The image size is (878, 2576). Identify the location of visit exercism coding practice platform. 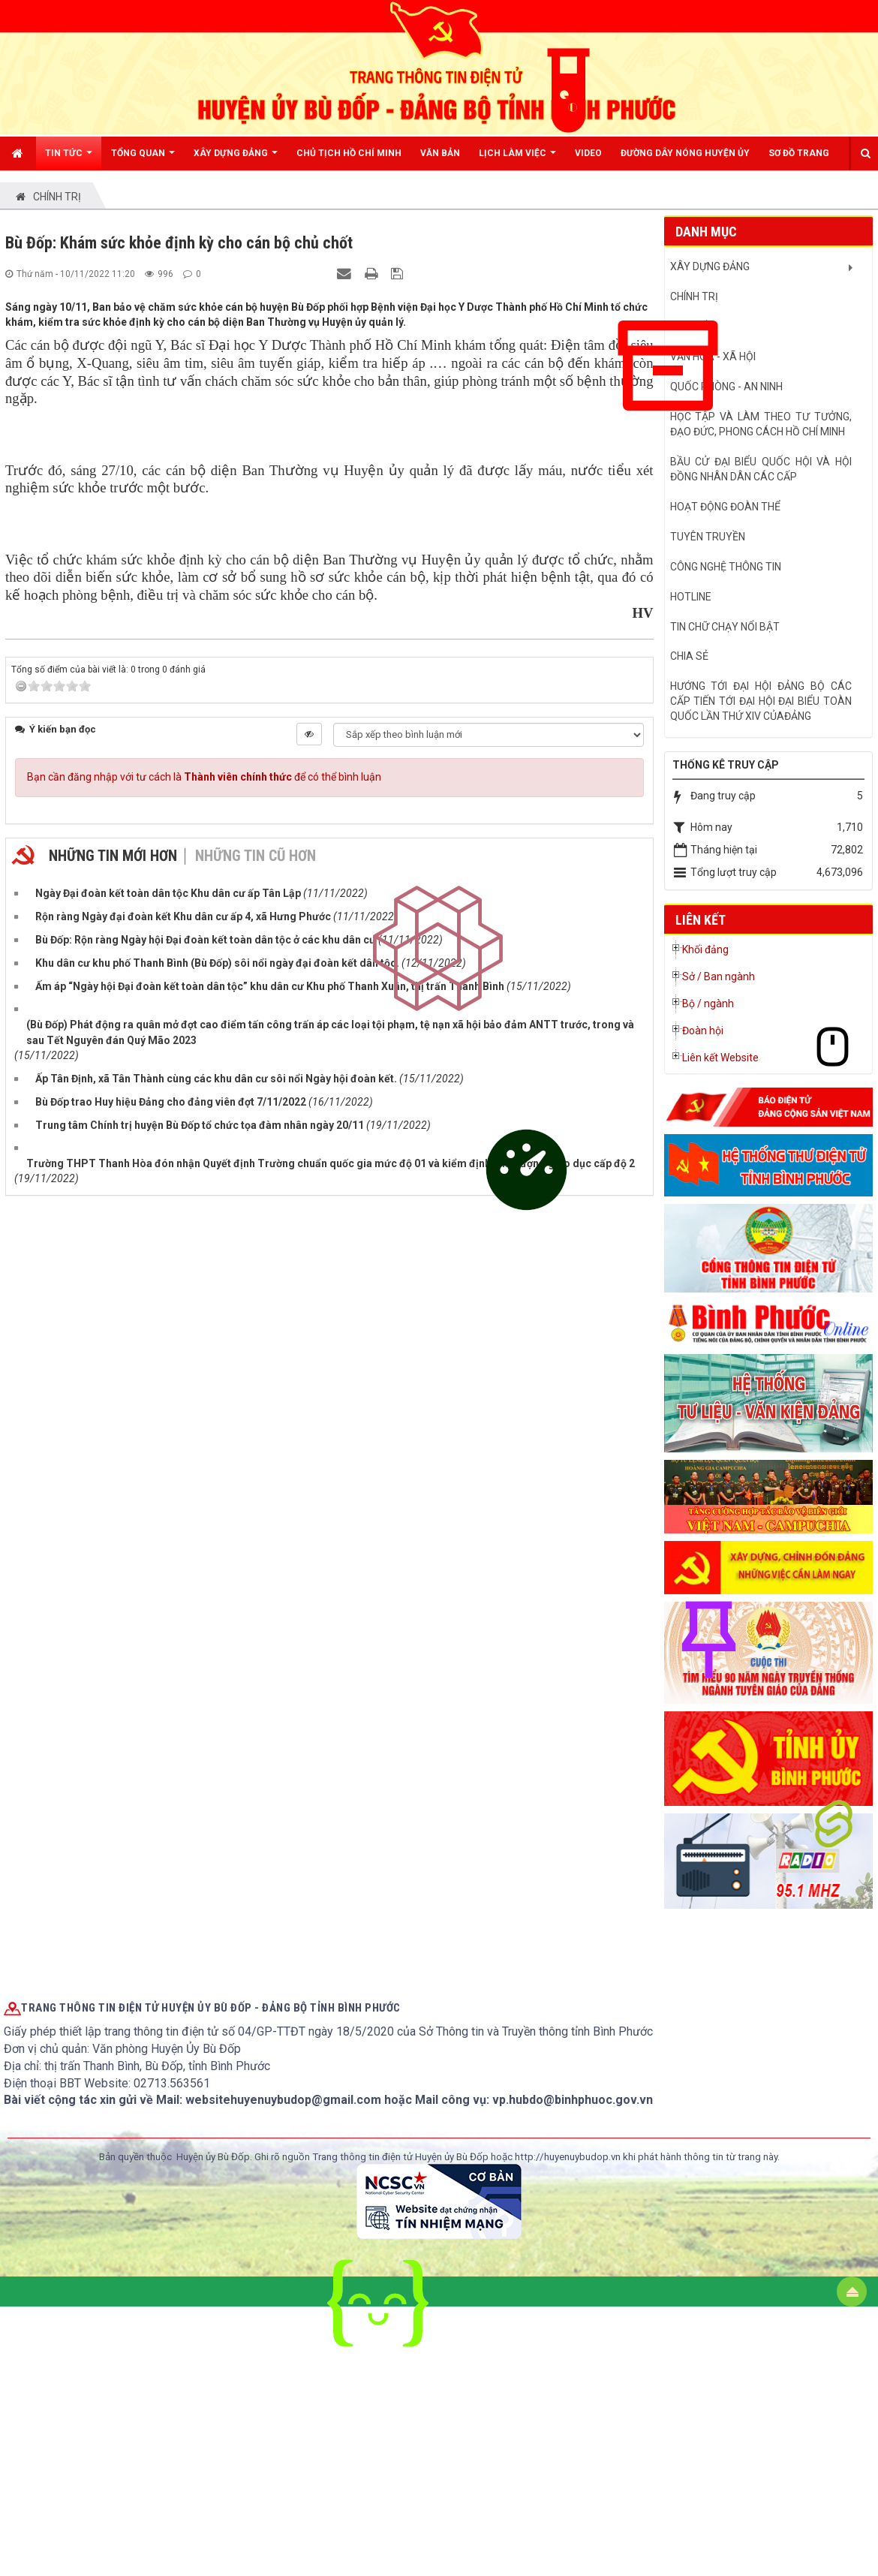
(377, 2303).